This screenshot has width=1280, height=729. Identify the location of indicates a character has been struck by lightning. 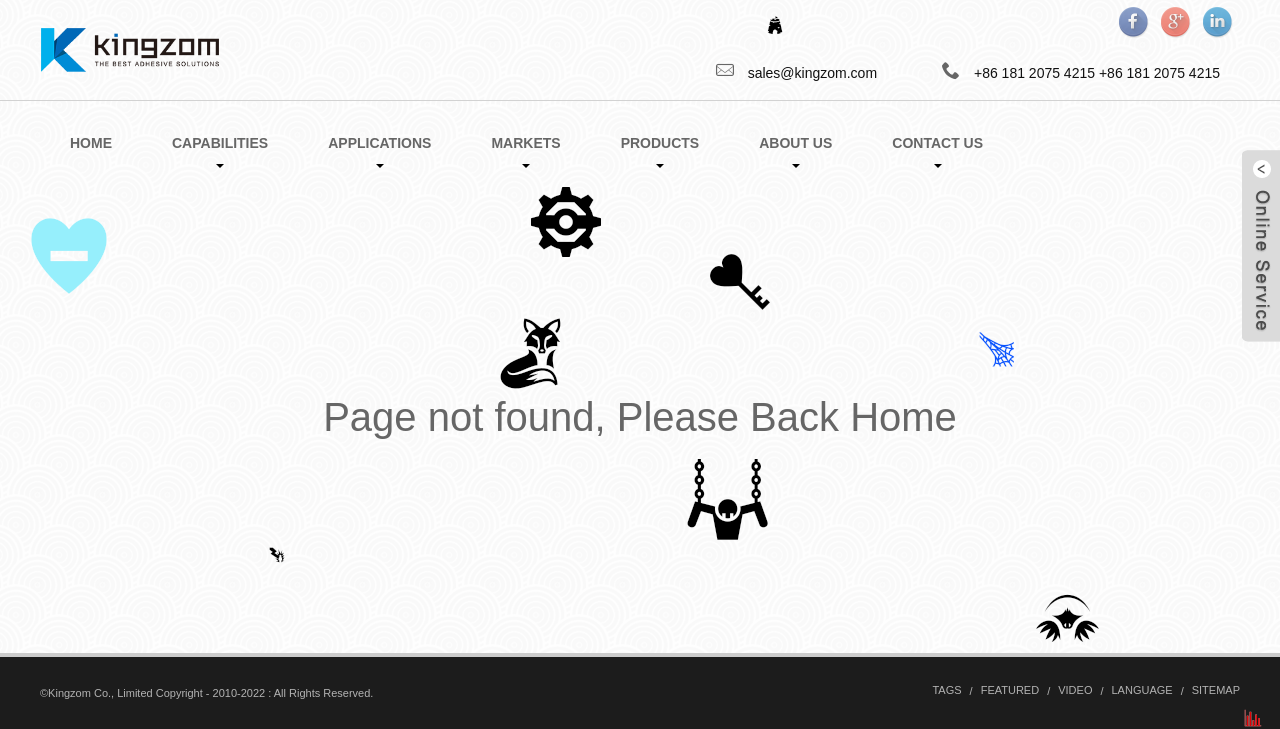
(277, 555).